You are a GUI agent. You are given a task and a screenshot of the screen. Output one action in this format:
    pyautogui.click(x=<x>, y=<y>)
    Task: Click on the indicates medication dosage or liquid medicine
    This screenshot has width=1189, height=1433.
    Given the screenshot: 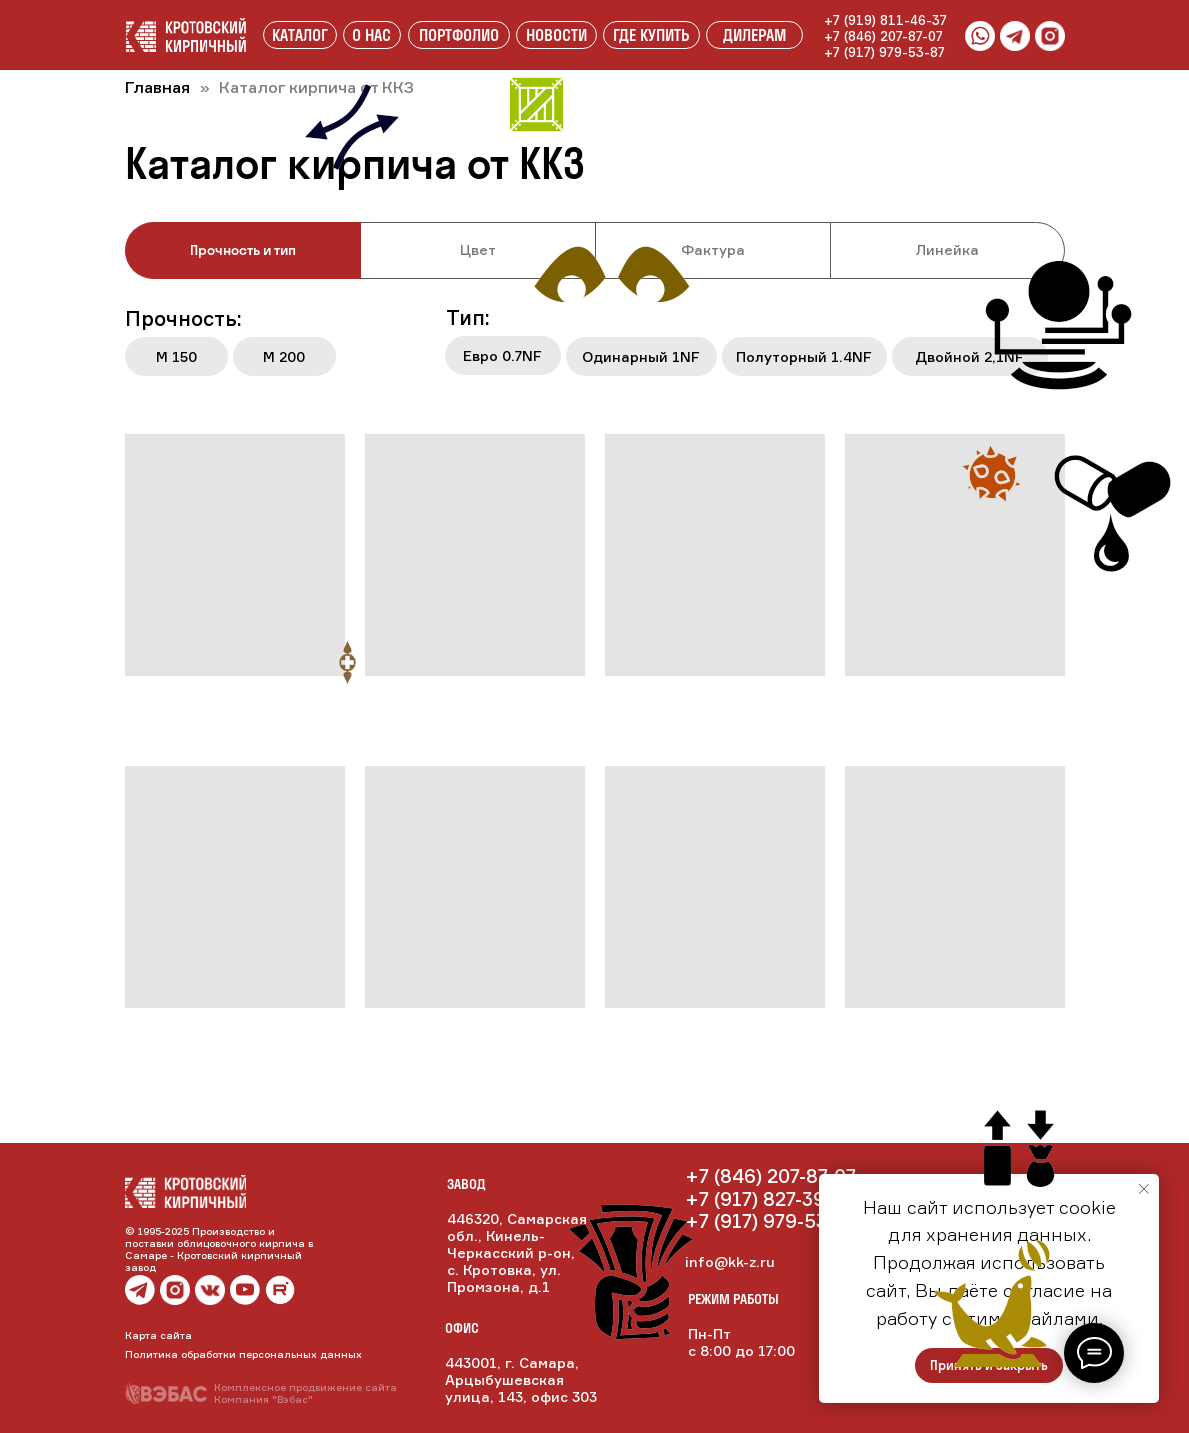 What is the action you would take?
    pyautogui.click(x=1112, y=513)
    